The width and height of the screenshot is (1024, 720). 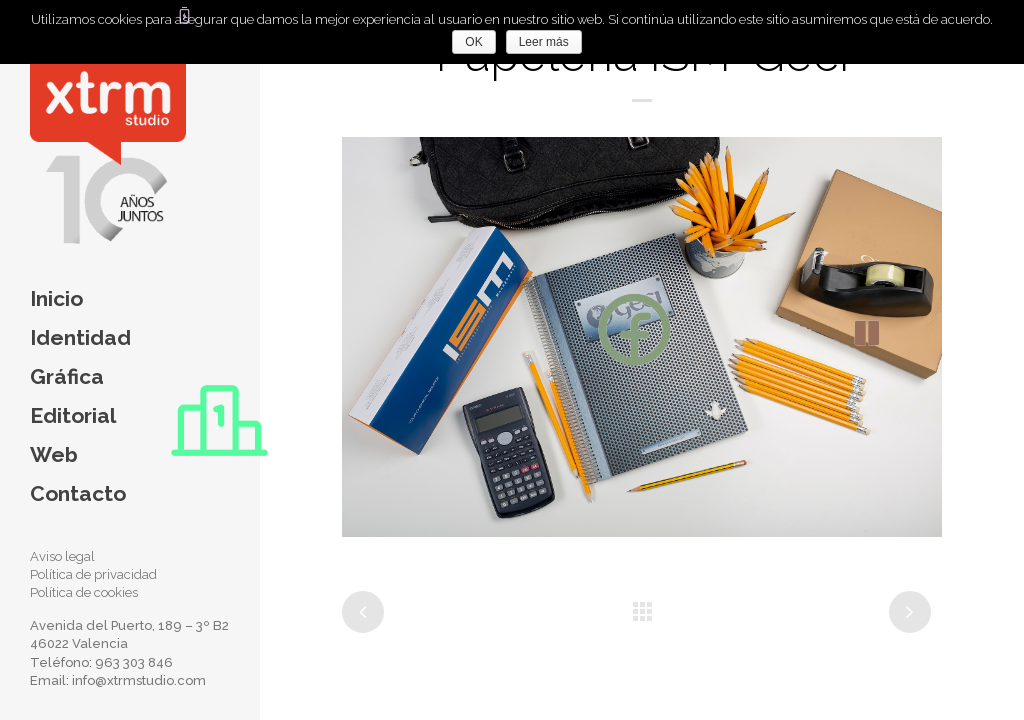 I want to click on indicates device is currently charging, so click(x=184, y=15).